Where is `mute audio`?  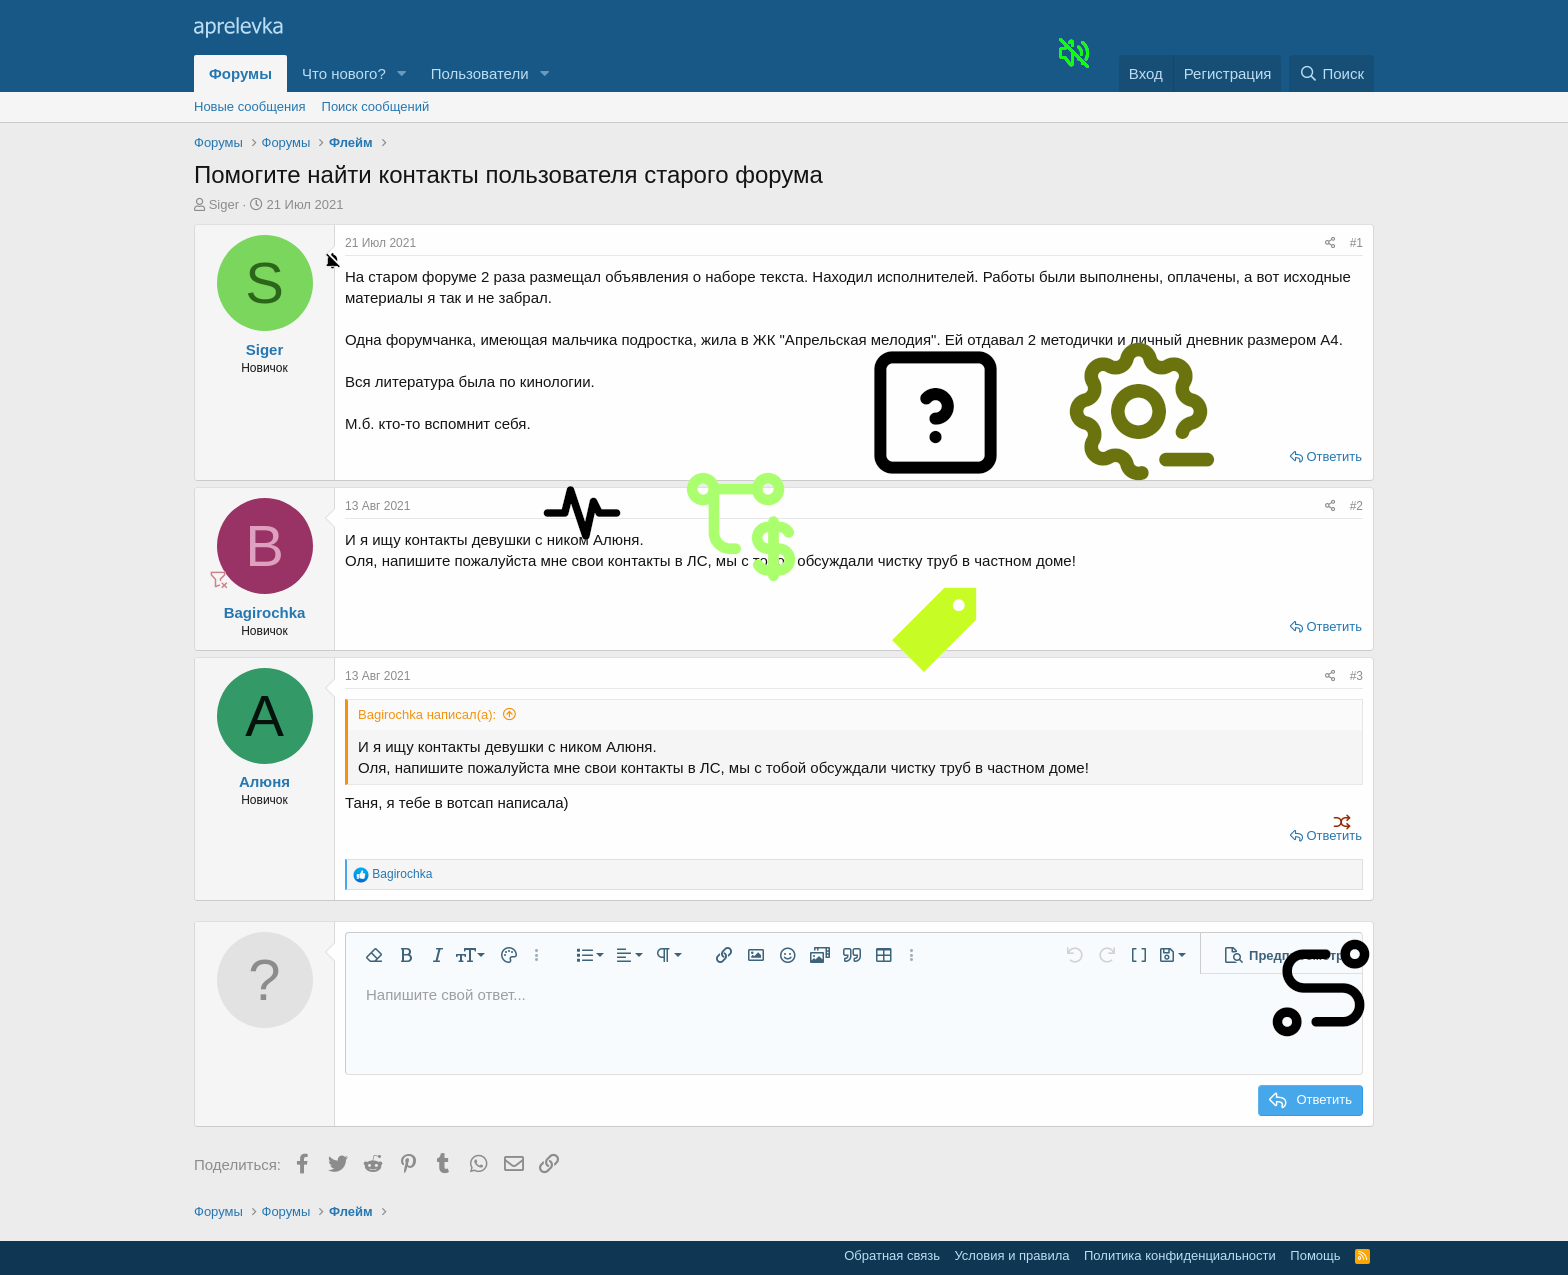
mute audio is located at coordinates (1074, 53).